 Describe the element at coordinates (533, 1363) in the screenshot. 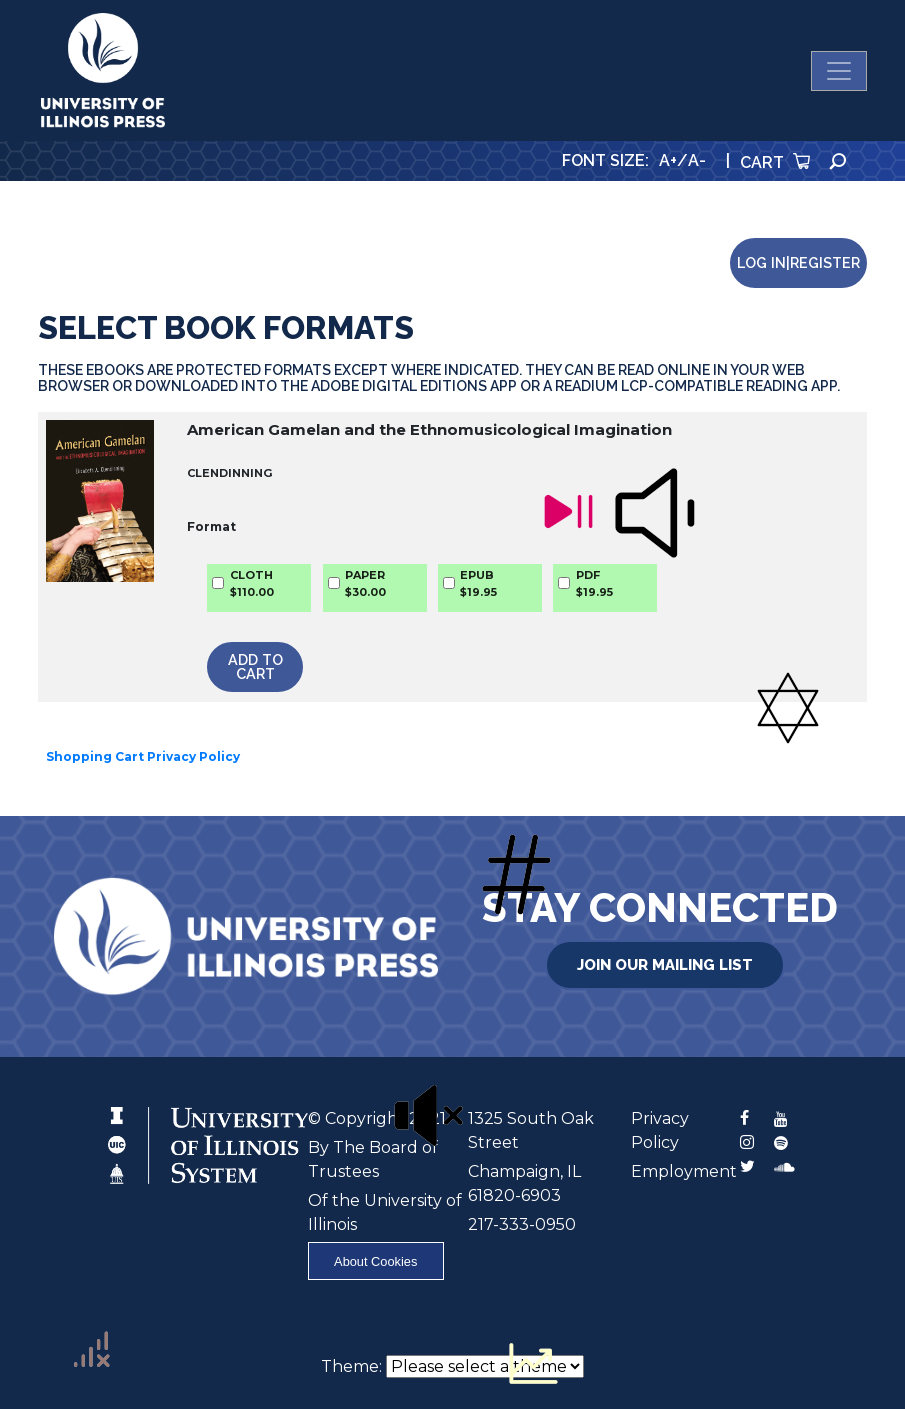

I see `view analytics or performance trends` at that location.